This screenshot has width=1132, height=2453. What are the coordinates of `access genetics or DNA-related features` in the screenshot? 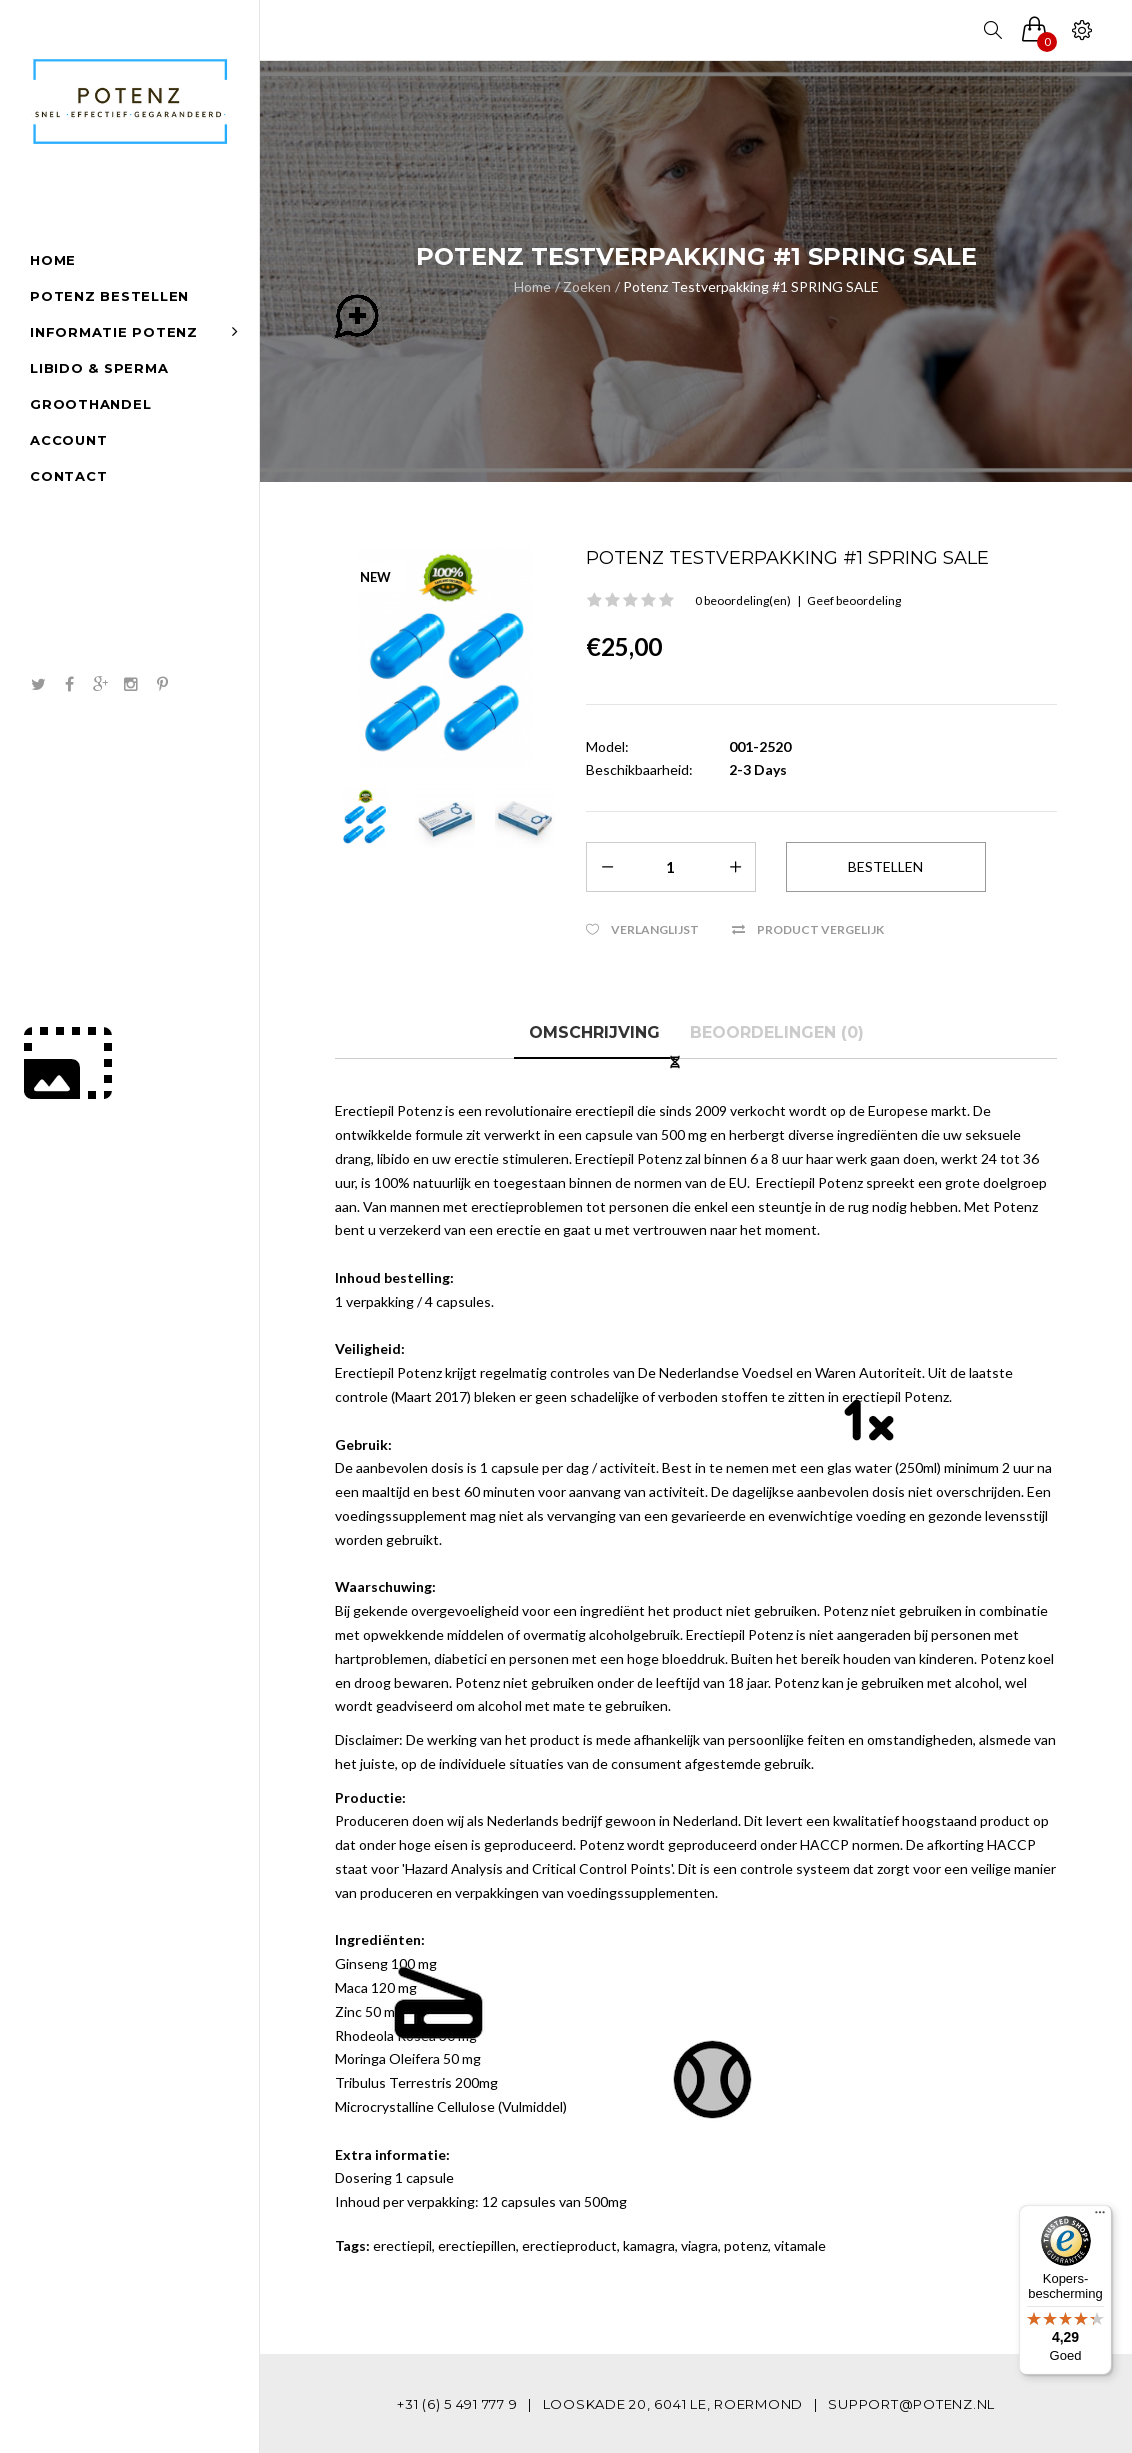 It's located at (675, 1062).